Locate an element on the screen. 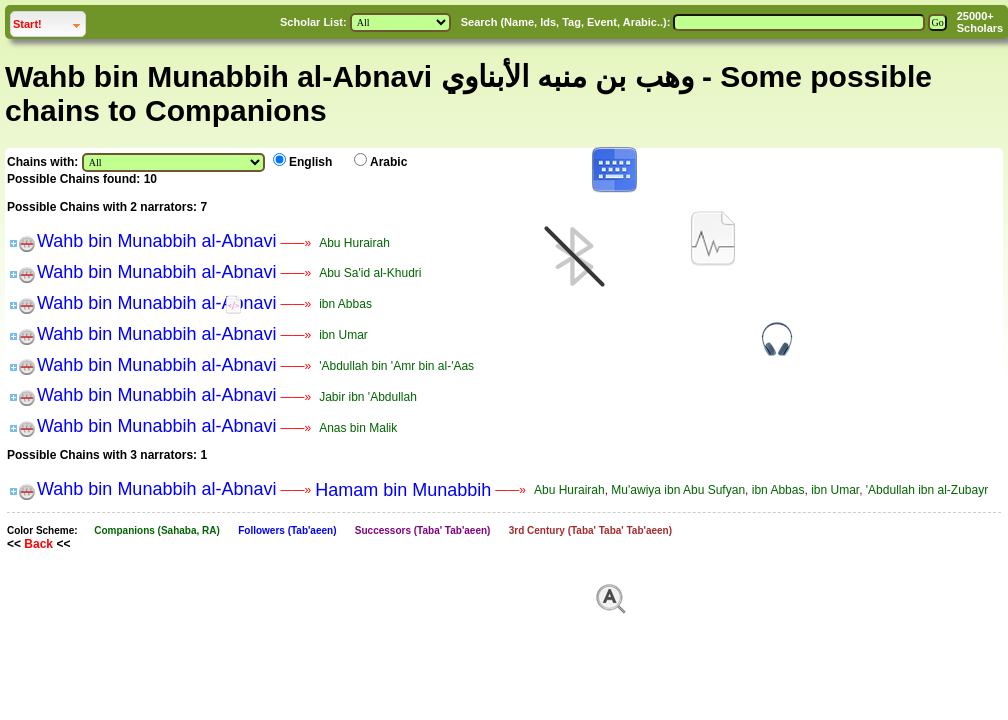 The height and width of the screenshot is (720, 1008). connect bluetooth headphones is located at coordinates (777, 339).